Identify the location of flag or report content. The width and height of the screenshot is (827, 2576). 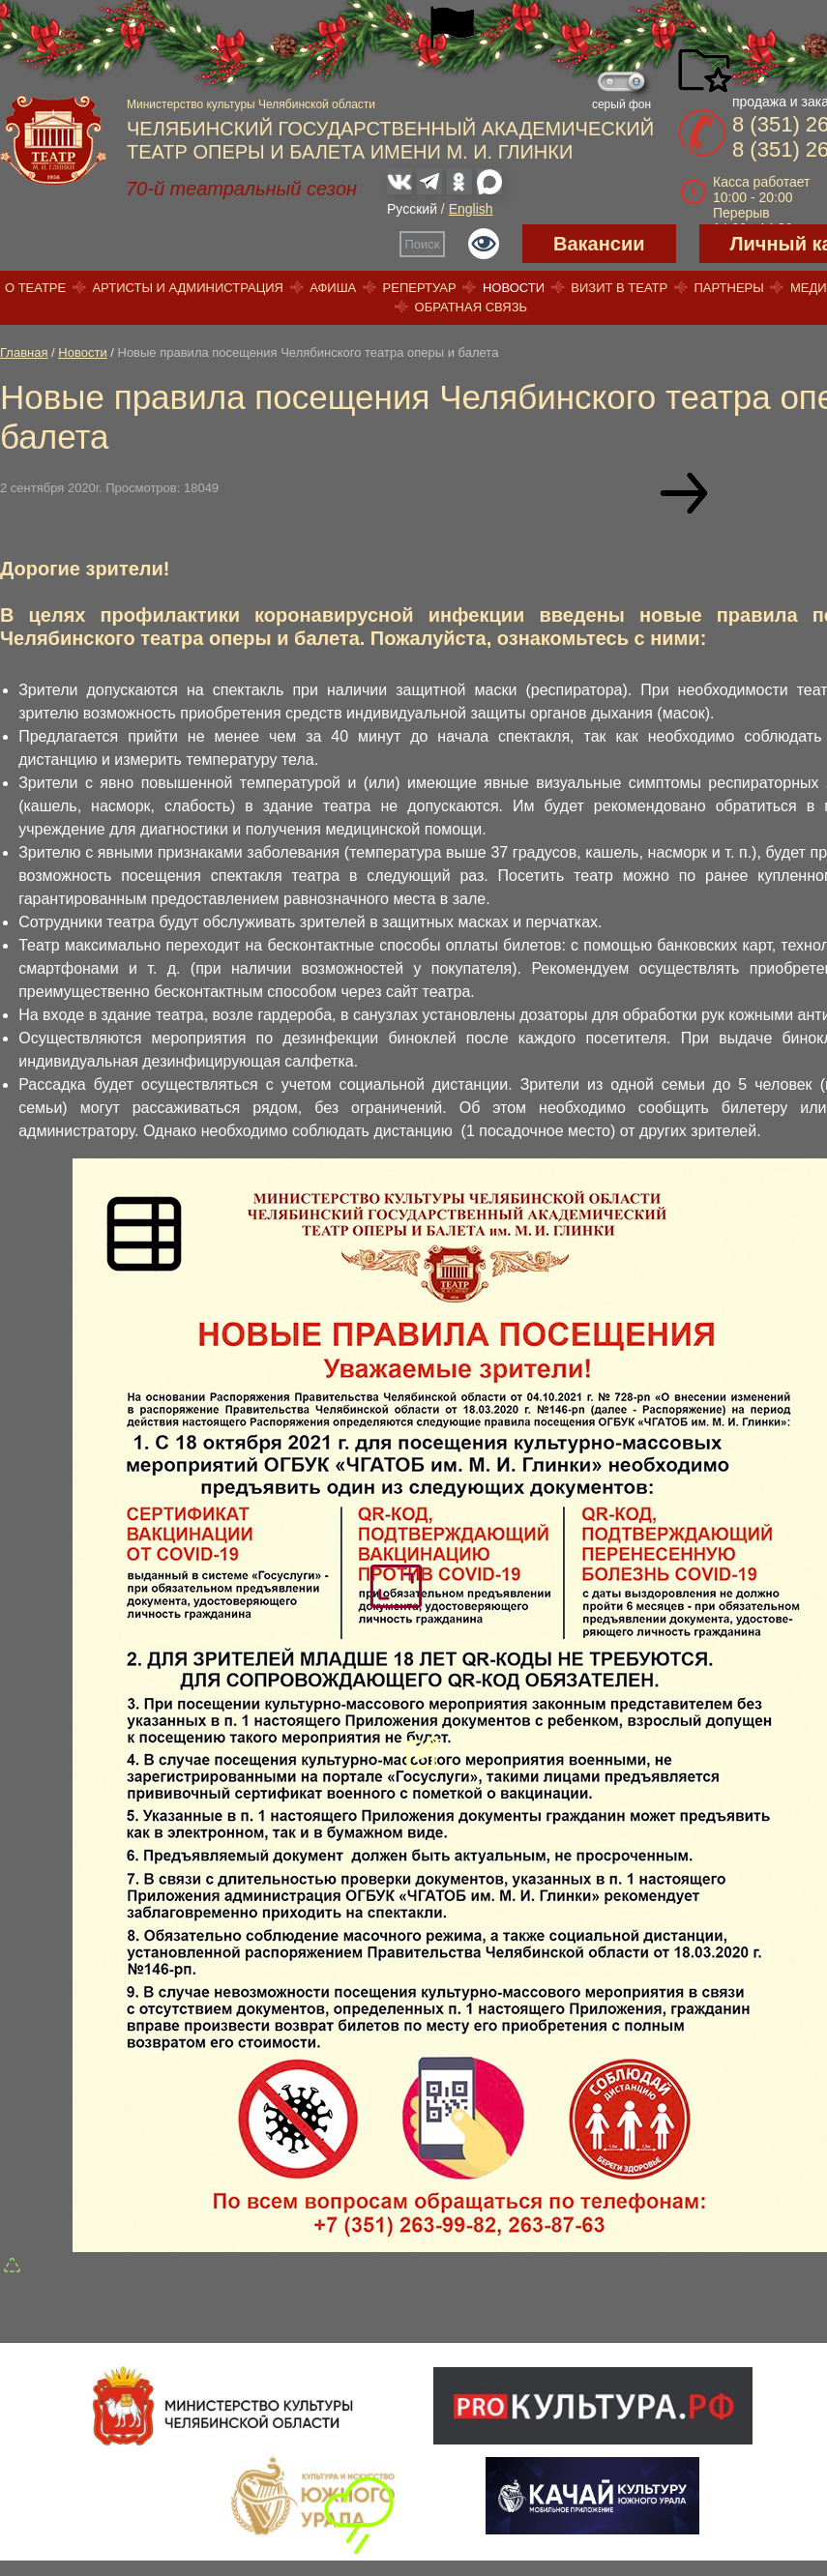
(452, 27).